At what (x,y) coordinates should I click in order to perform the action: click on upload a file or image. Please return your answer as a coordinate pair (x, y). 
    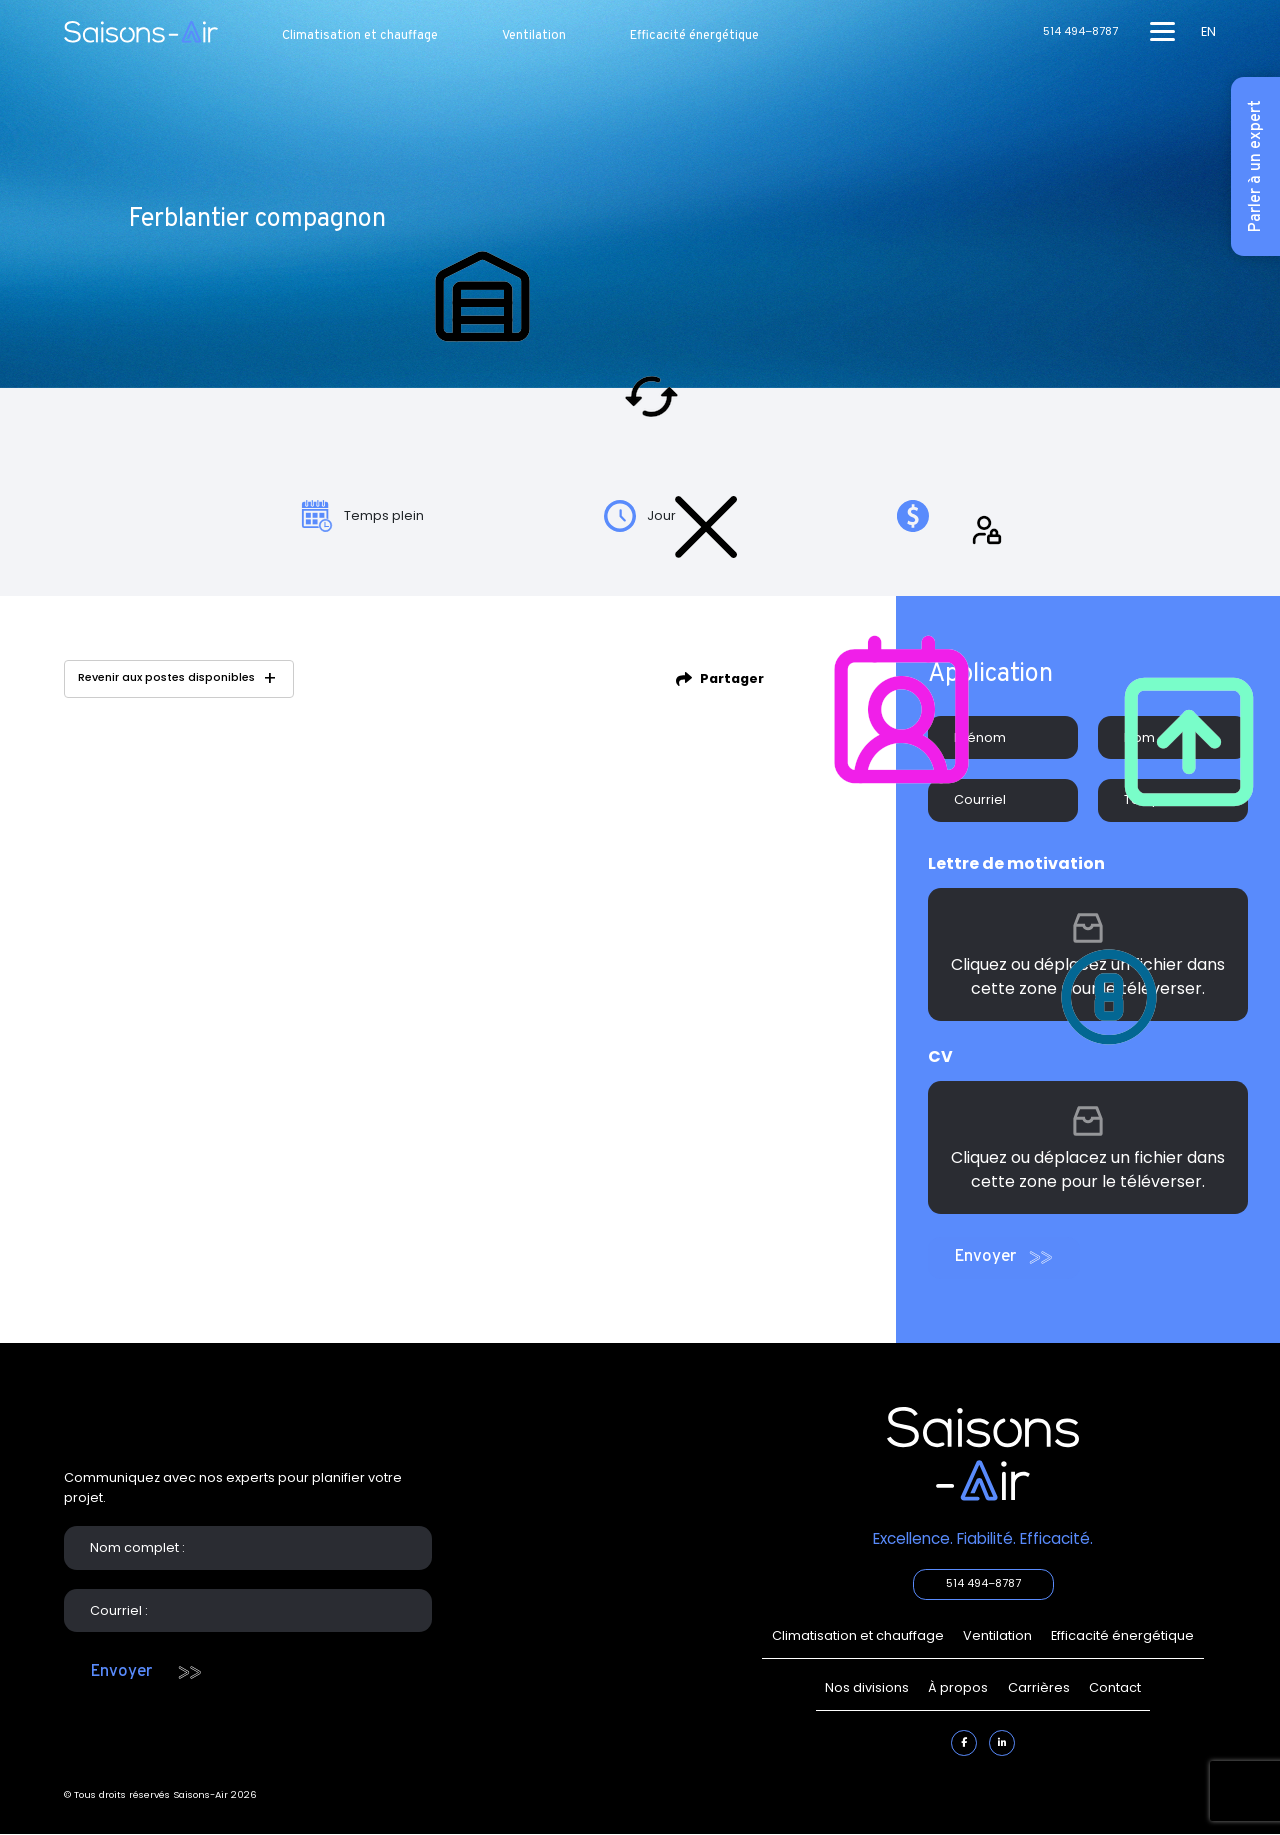
    Looking at the image, I should click on (1189, 742).